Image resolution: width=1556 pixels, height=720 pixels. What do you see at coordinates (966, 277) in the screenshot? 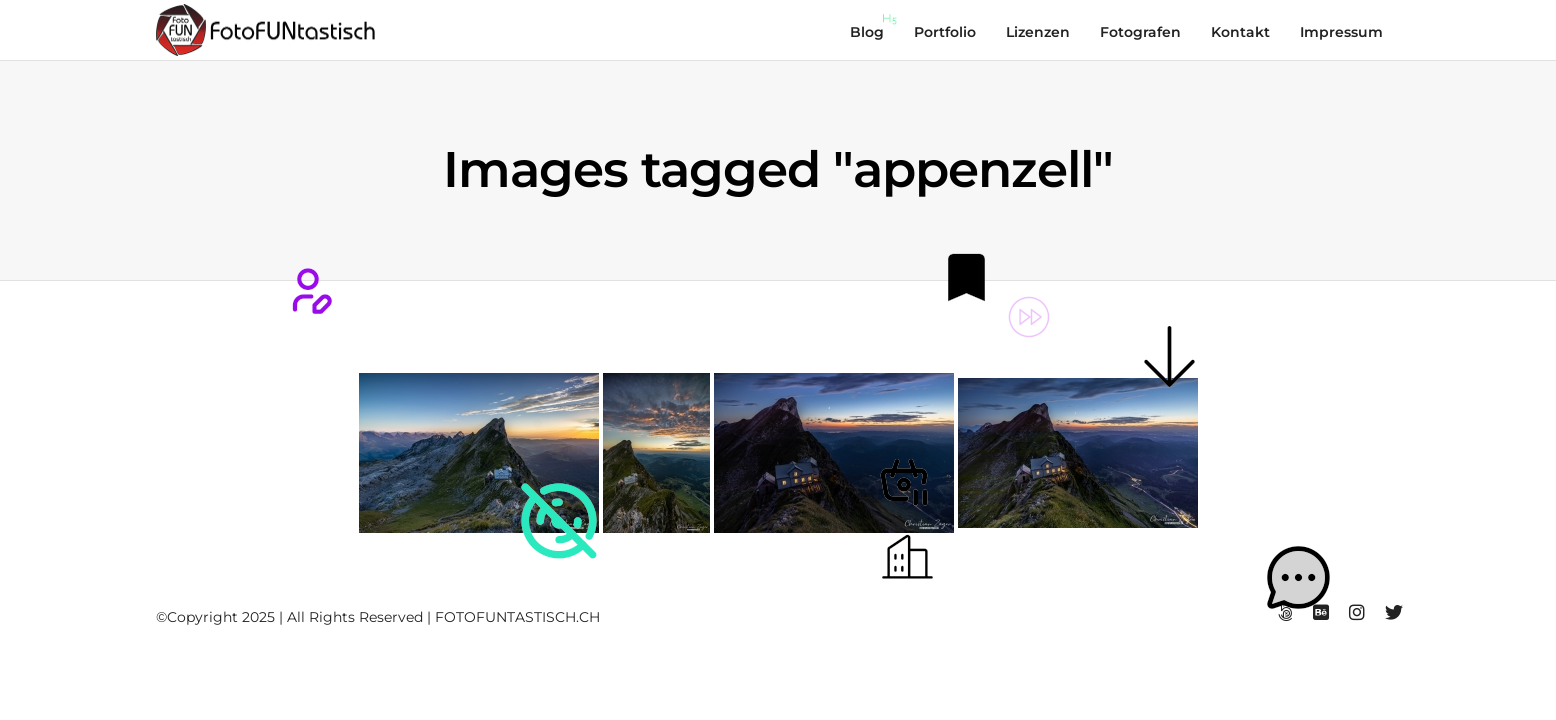
I see `bookmark this item` at bounding box center [966, 277].